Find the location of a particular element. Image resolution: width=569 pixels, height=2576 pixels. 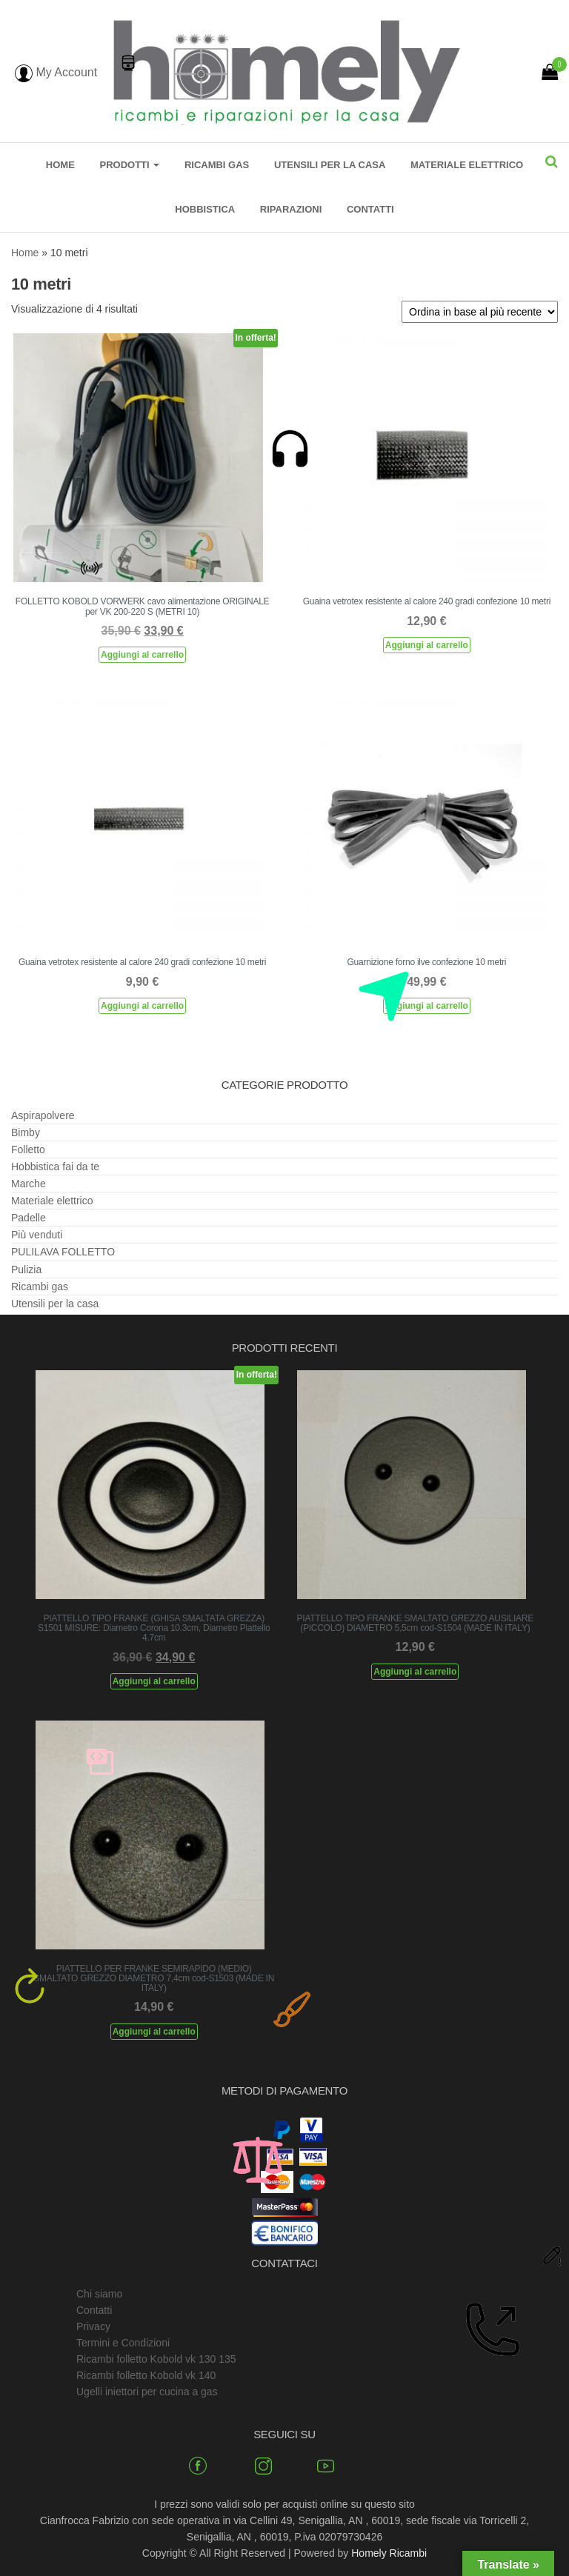

edit action requires attention is located at coordinates (552, 2255).